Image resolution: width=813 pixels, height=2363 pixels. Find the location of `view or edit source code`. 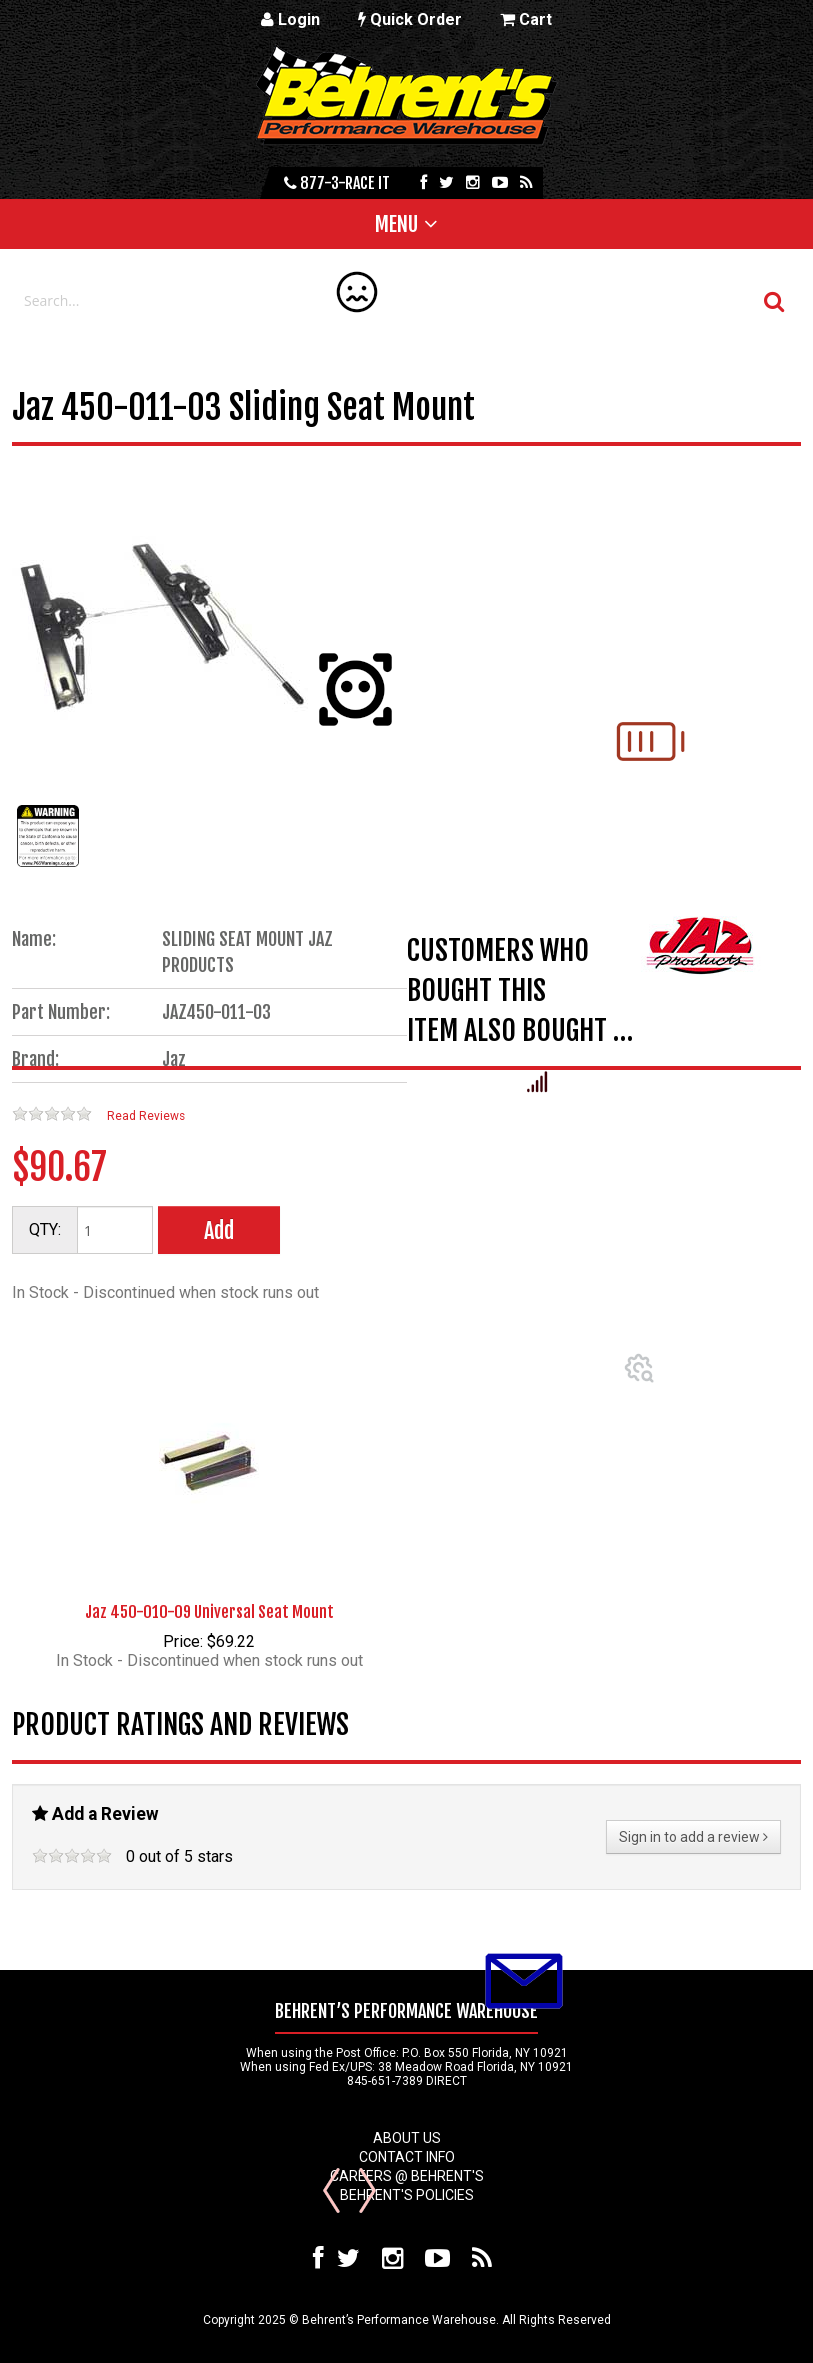

view or edit source code is located at coordinates (349, 2190).